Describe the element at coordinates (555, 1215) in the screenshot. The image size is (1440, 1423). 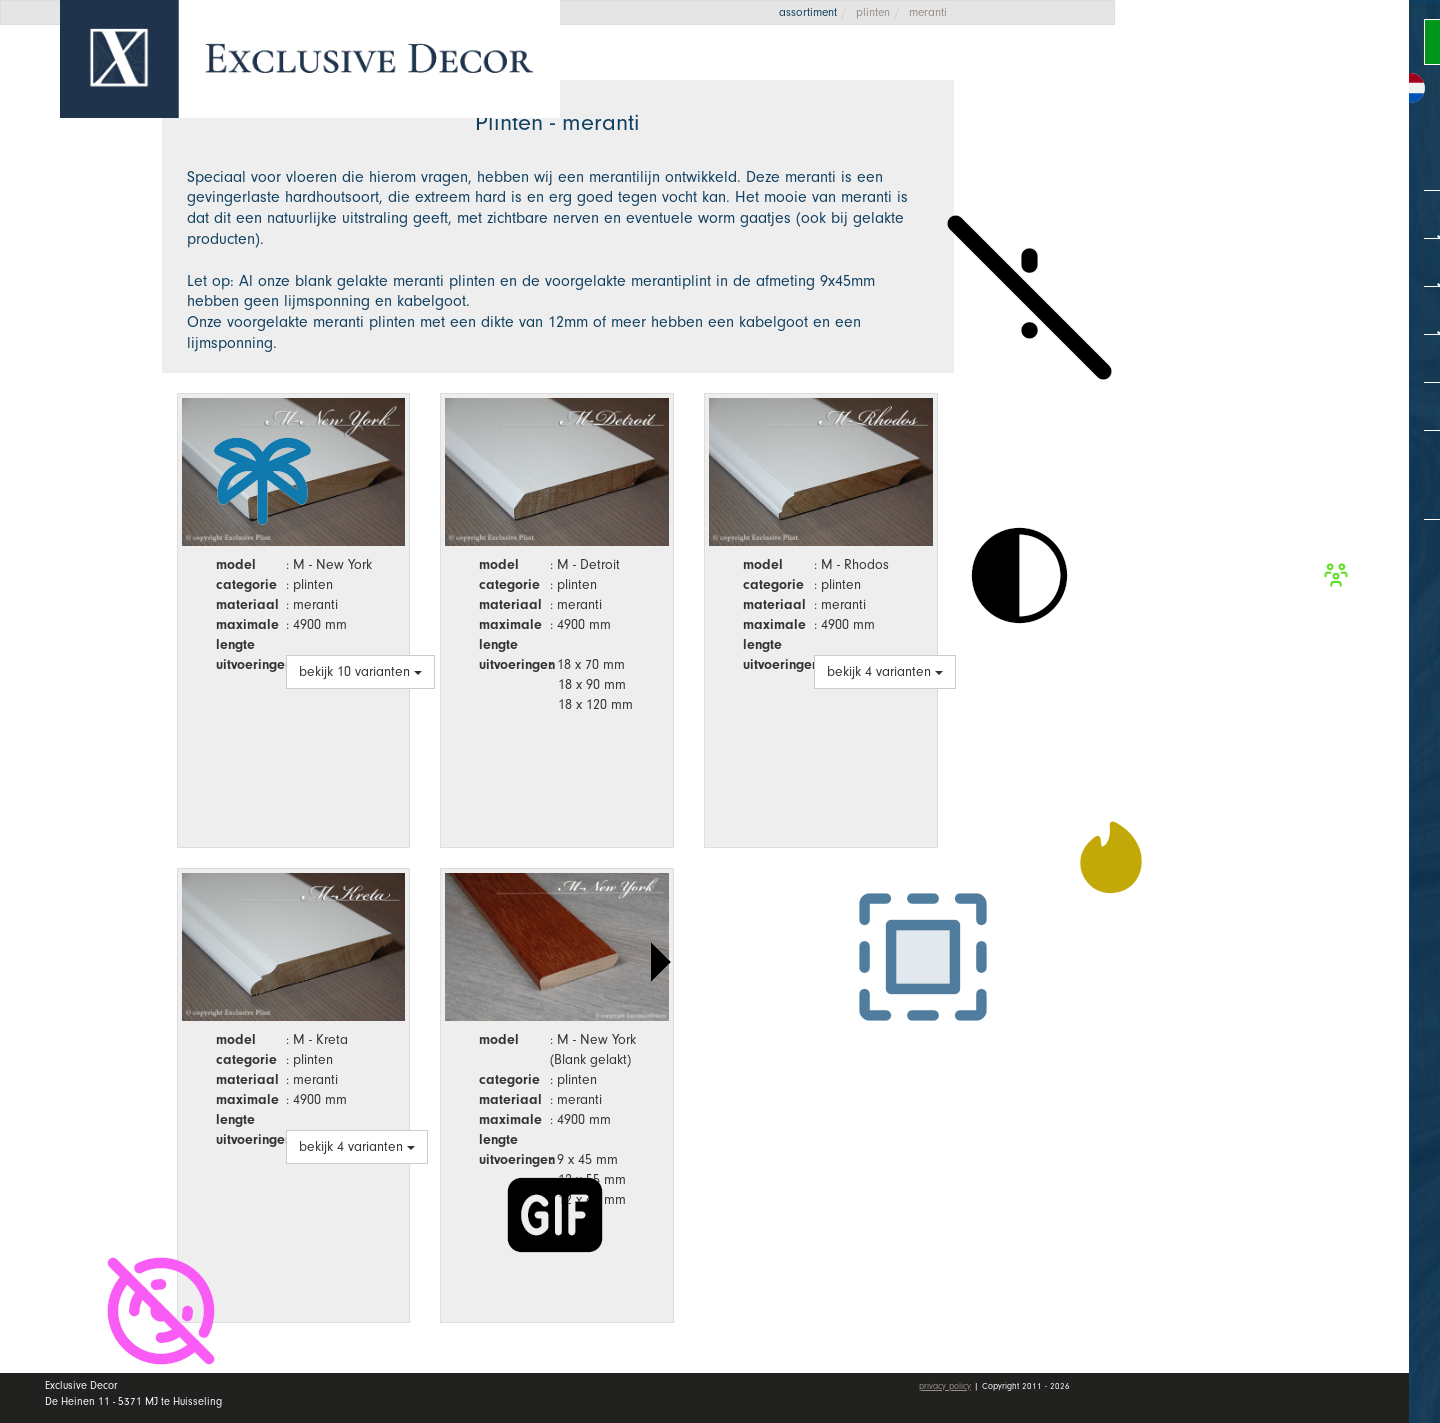
I see `insert a GIF into your message` at that location.